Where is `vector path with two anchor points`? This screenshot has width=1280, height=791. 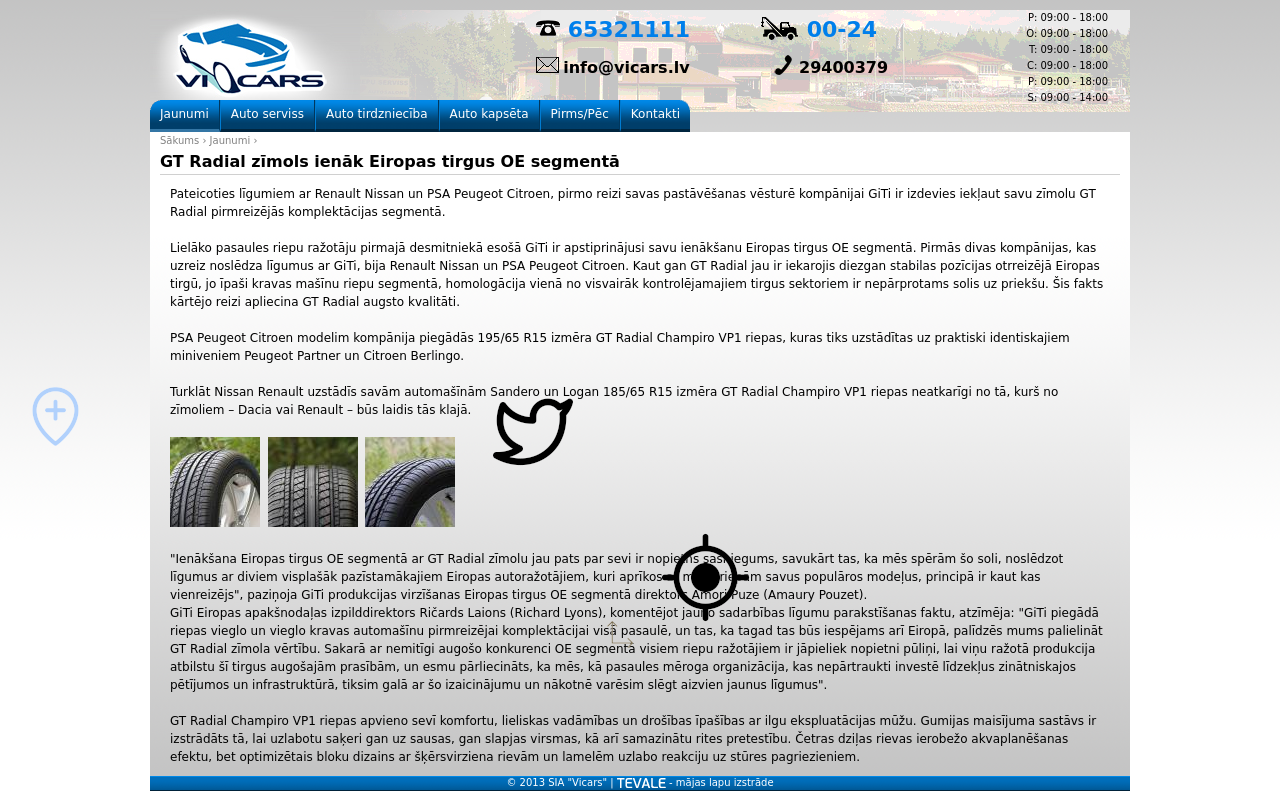
vector path with two anchor points is located at coordinates (619, 634).